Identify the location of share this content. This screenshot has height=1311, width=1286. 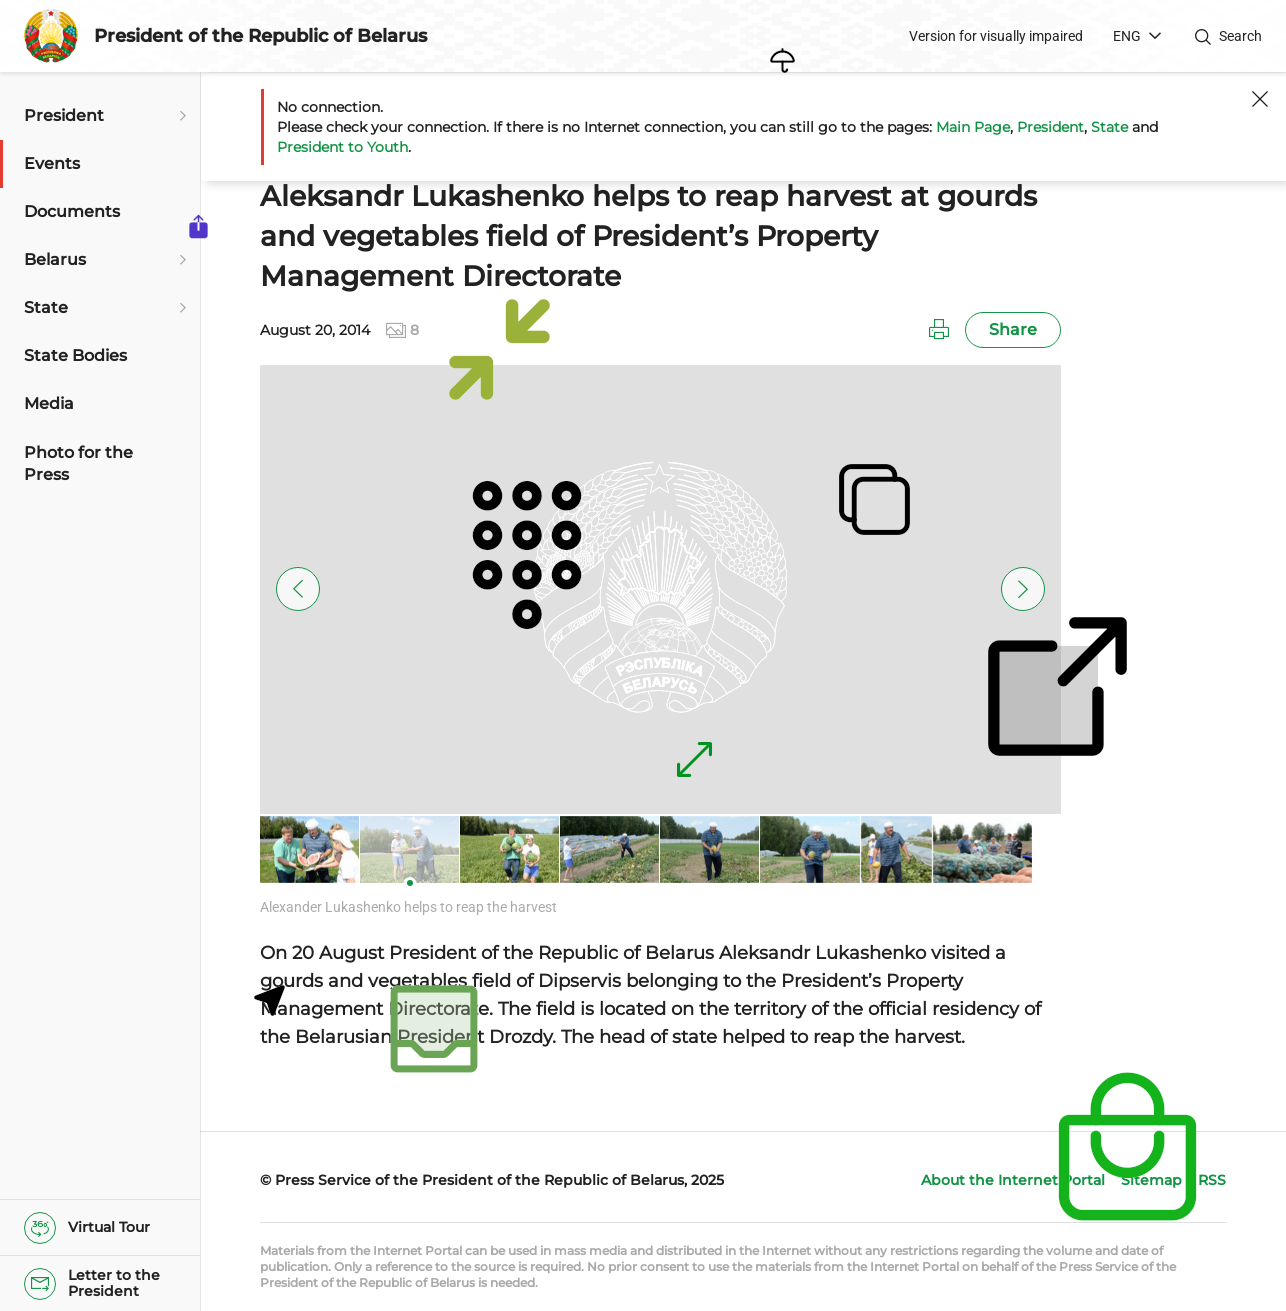
(198, 226).